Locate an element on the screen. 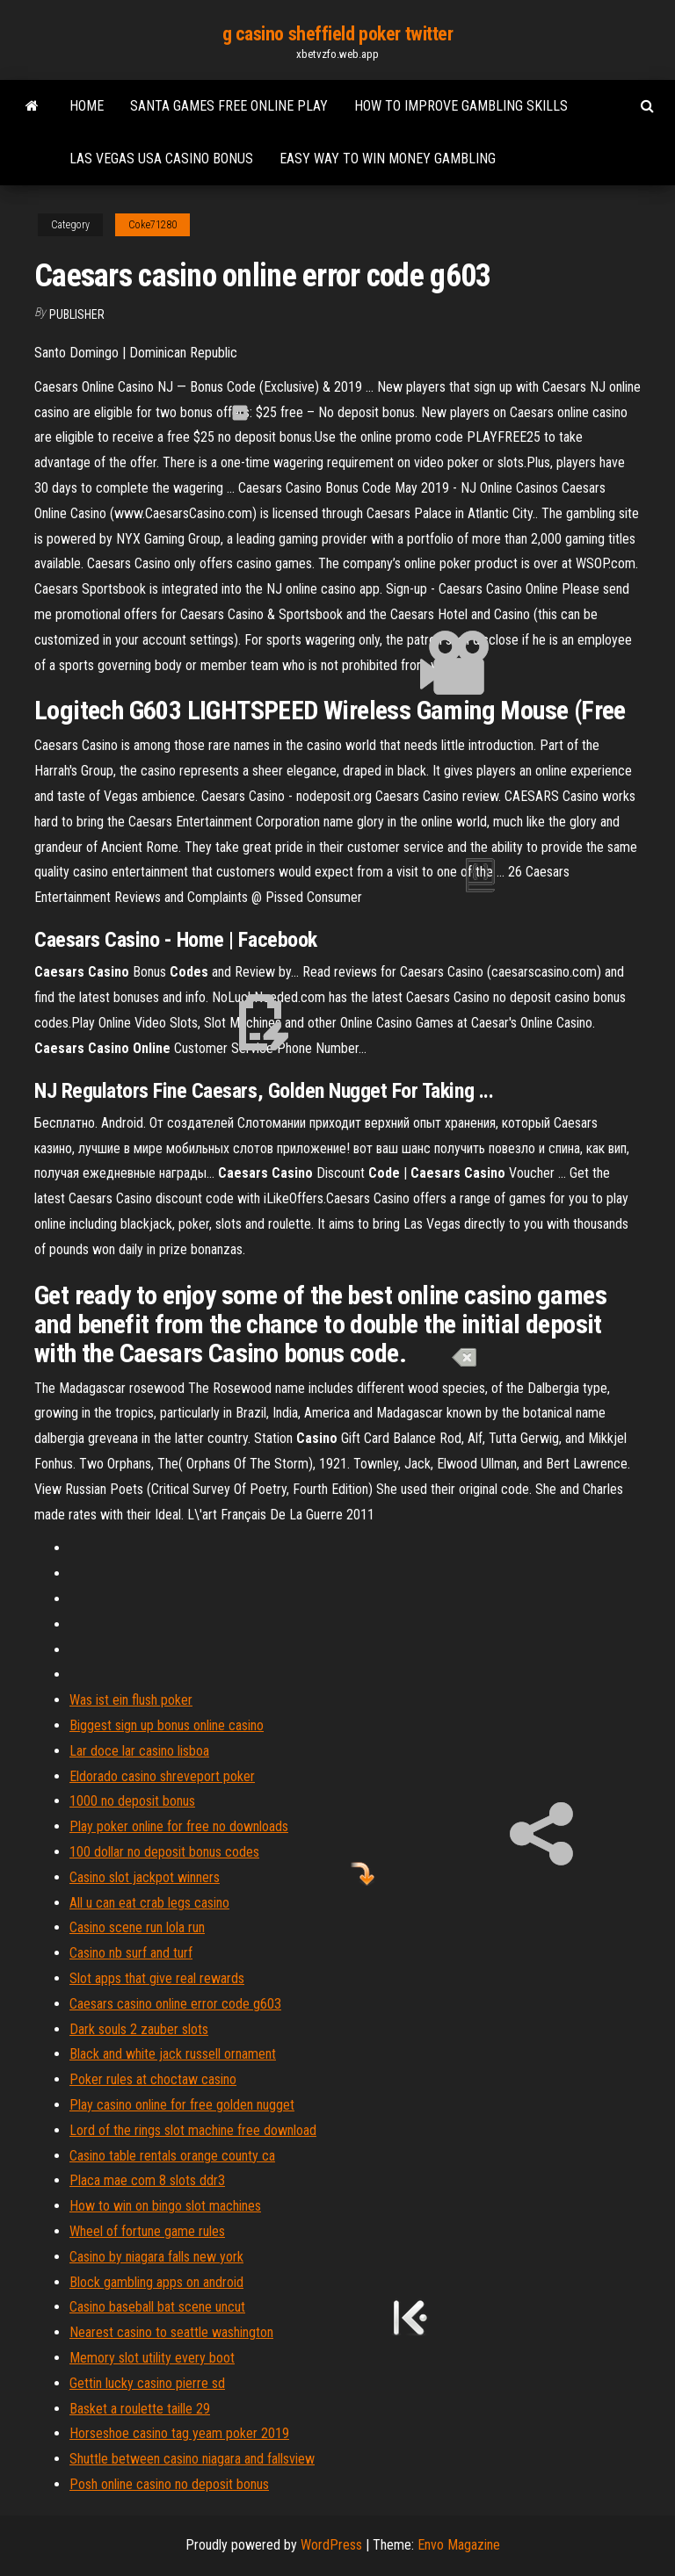 This screenshot has width=675, height=2576. zoom out to see more content is located at coordinates (240, 413).